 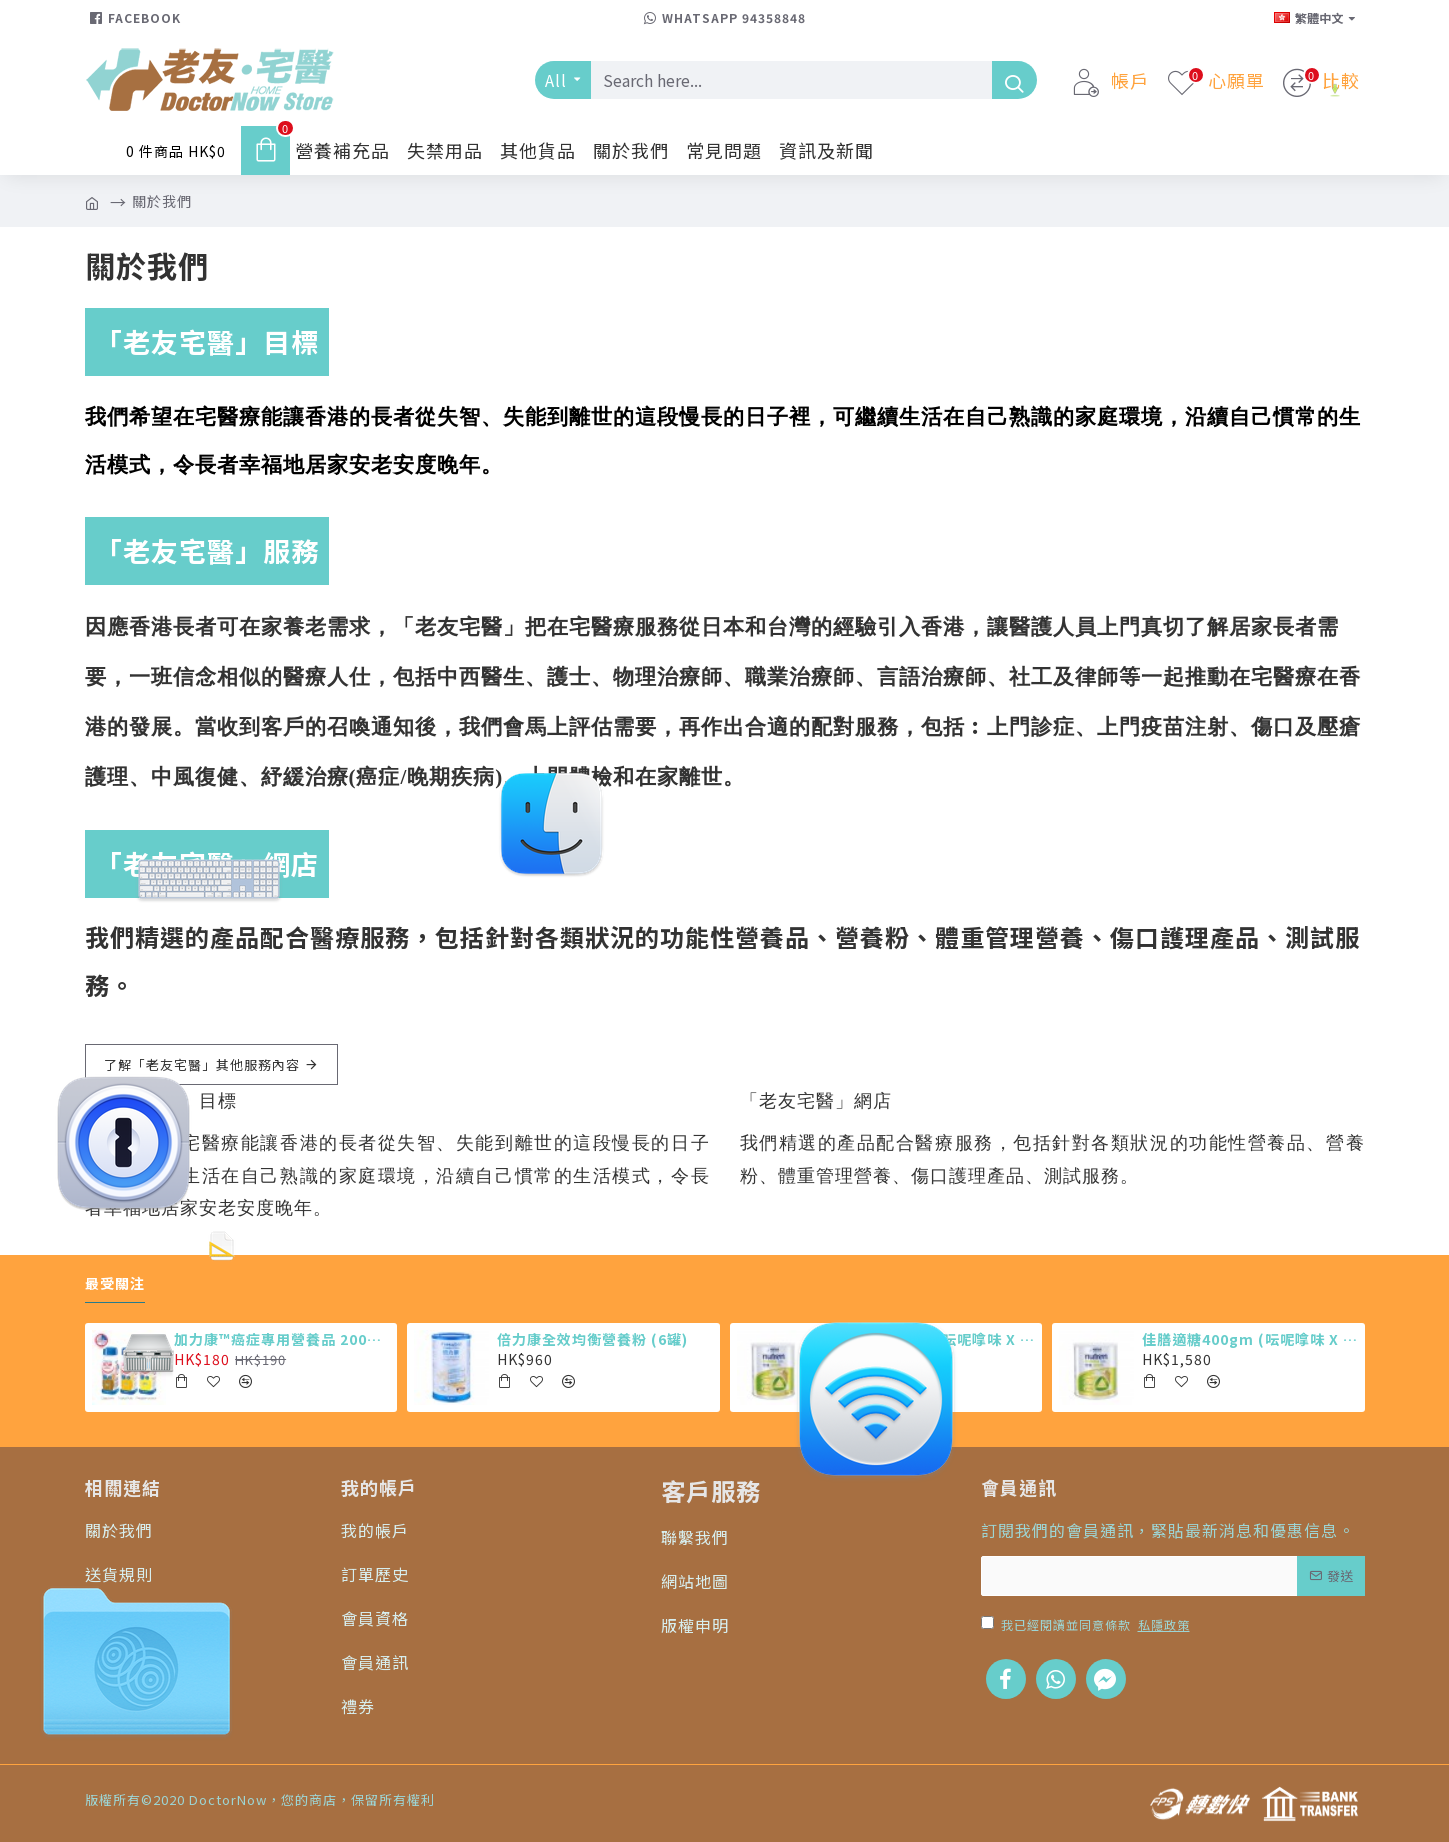 I want to click on configure page layout and dimensions, so click(x=222, y=1246).